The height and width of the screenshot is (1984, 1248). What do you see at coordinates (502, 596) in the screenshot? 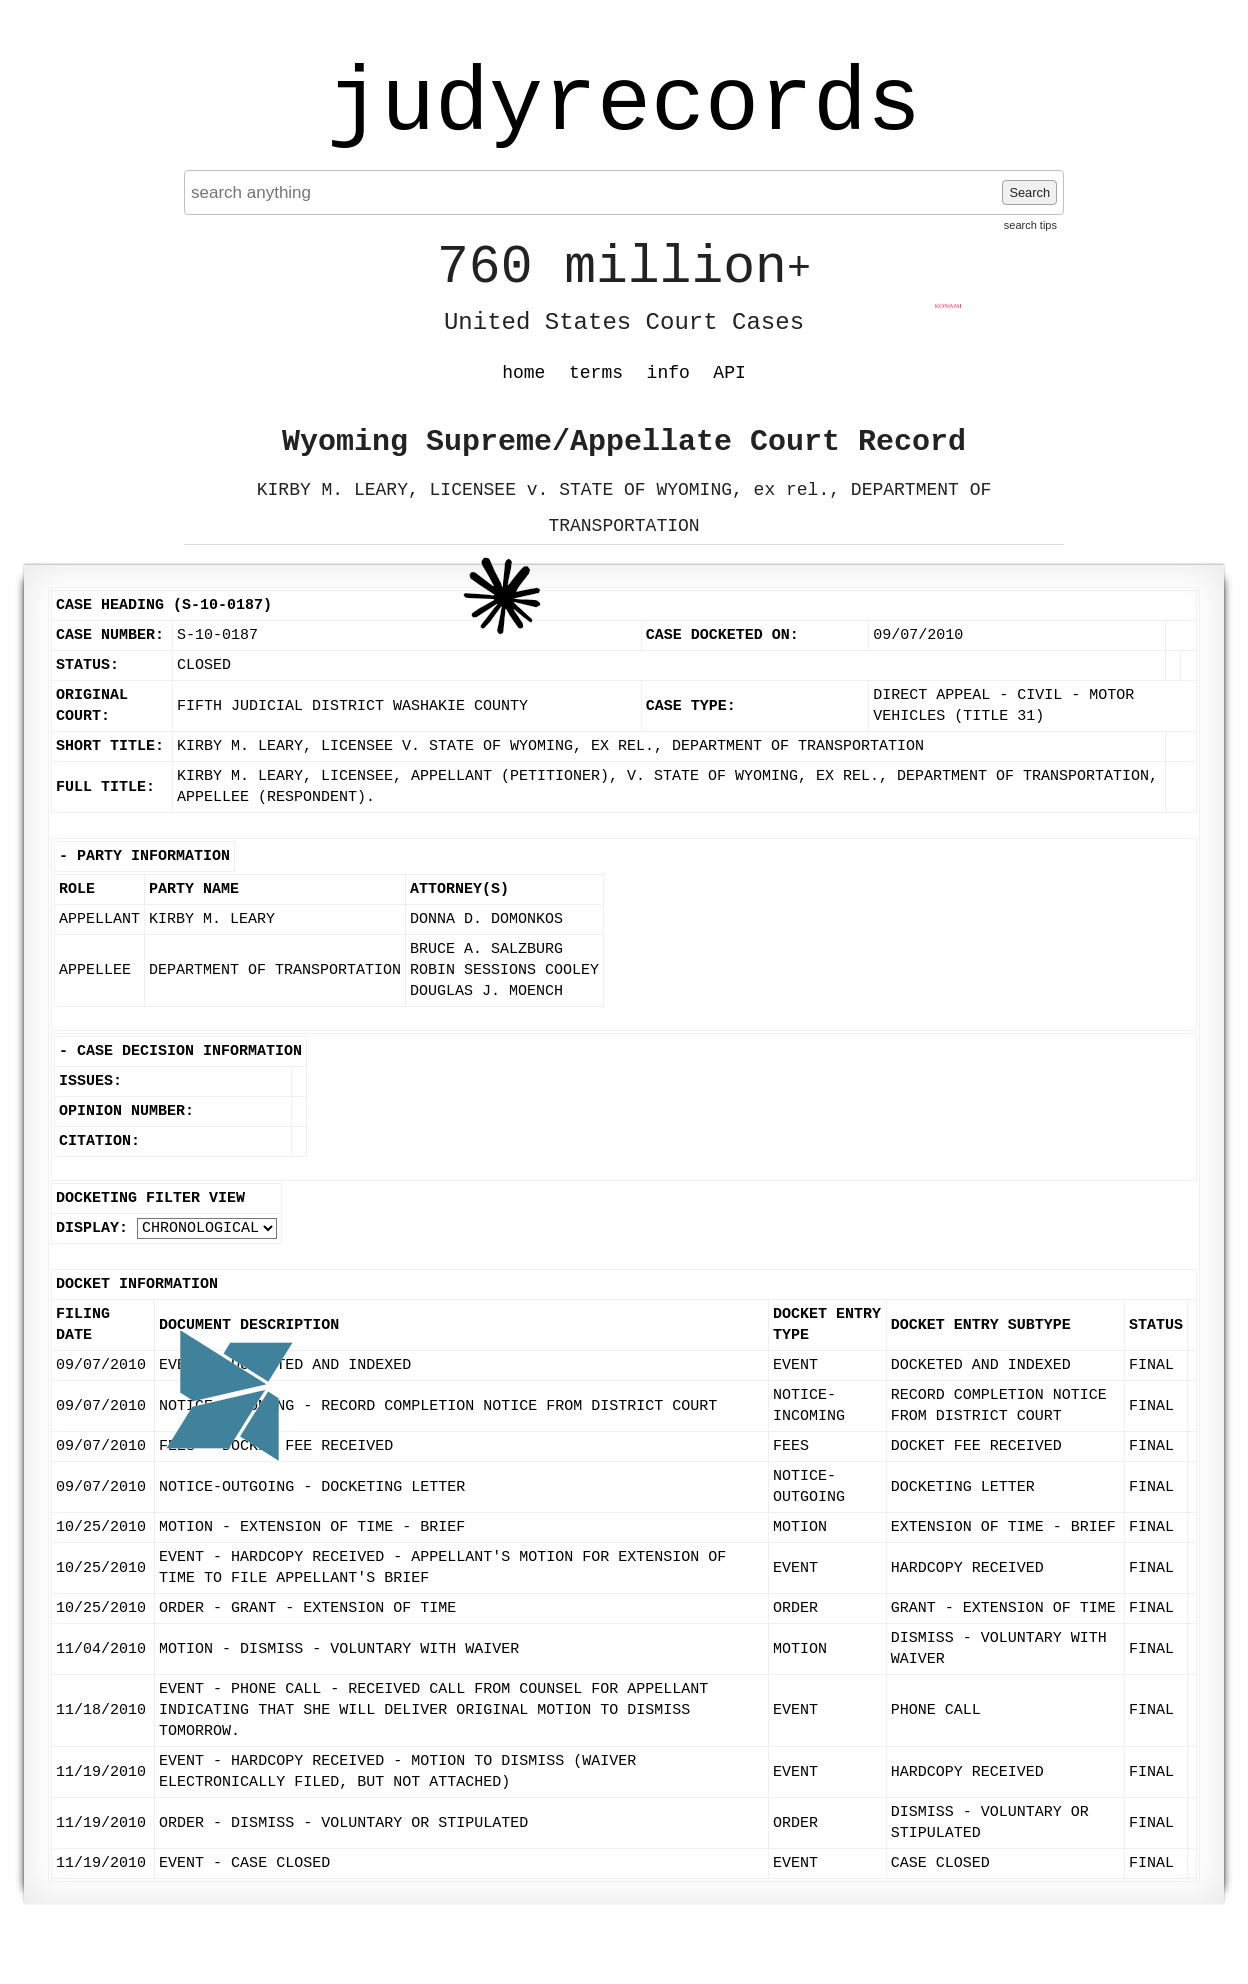
I see `open the Claude AI assistant app` at bounding box center [502, 596].